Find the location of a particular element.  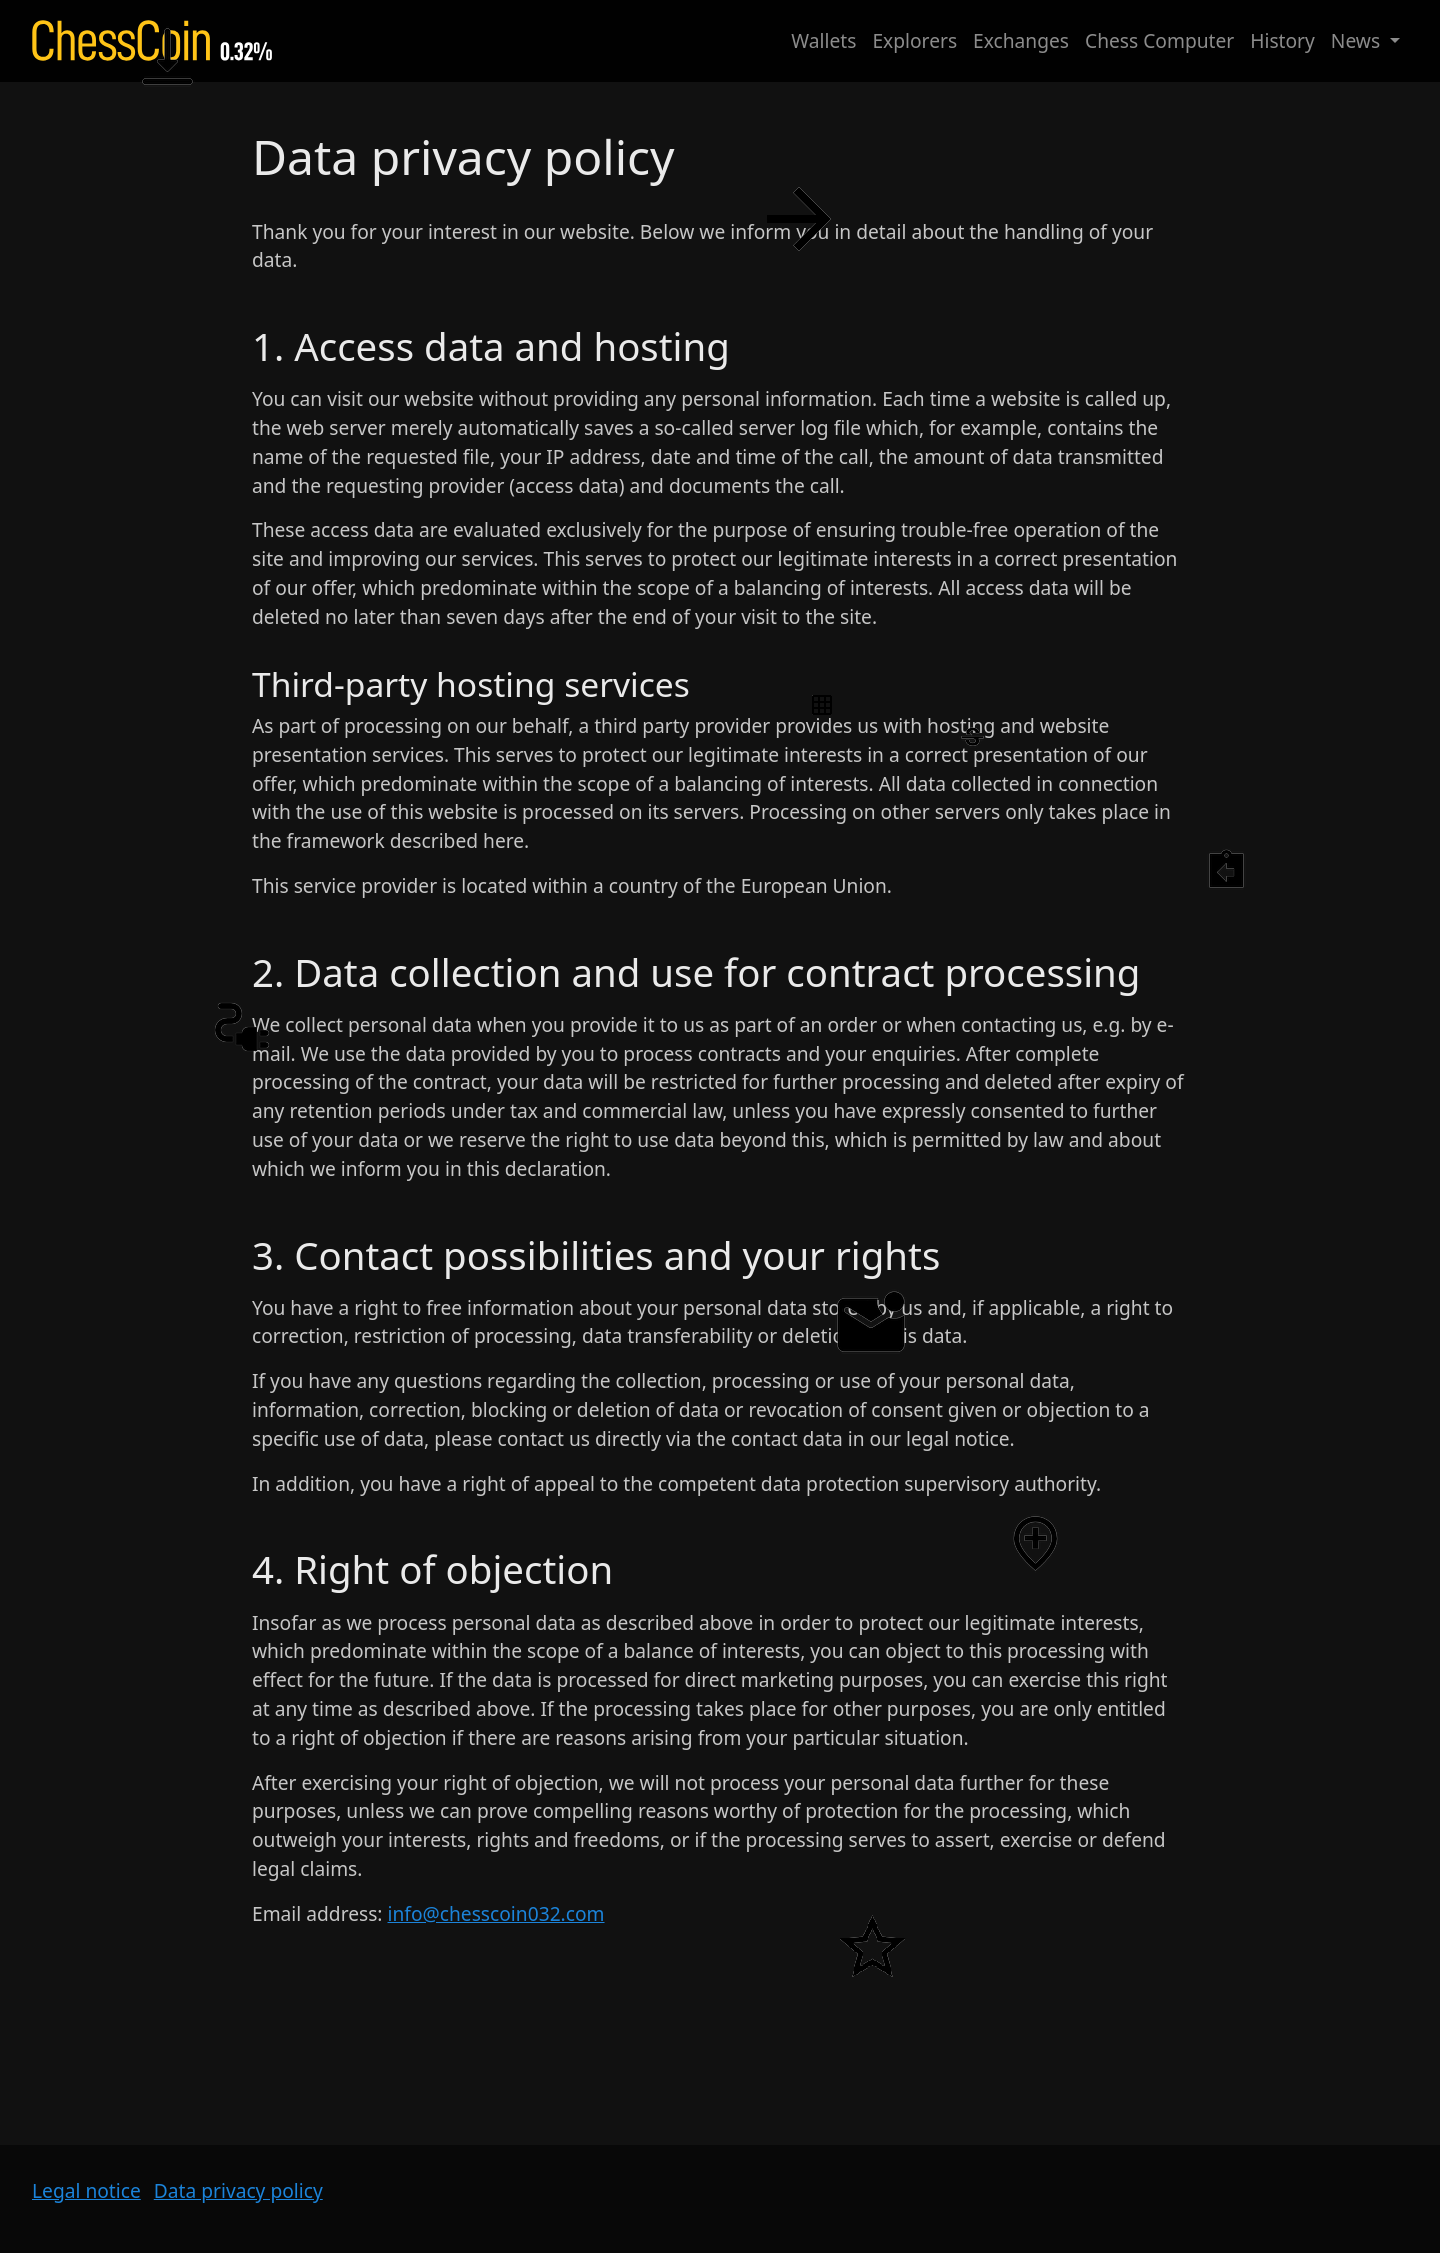

toggle grid view display is located at coordinates (822, 705).